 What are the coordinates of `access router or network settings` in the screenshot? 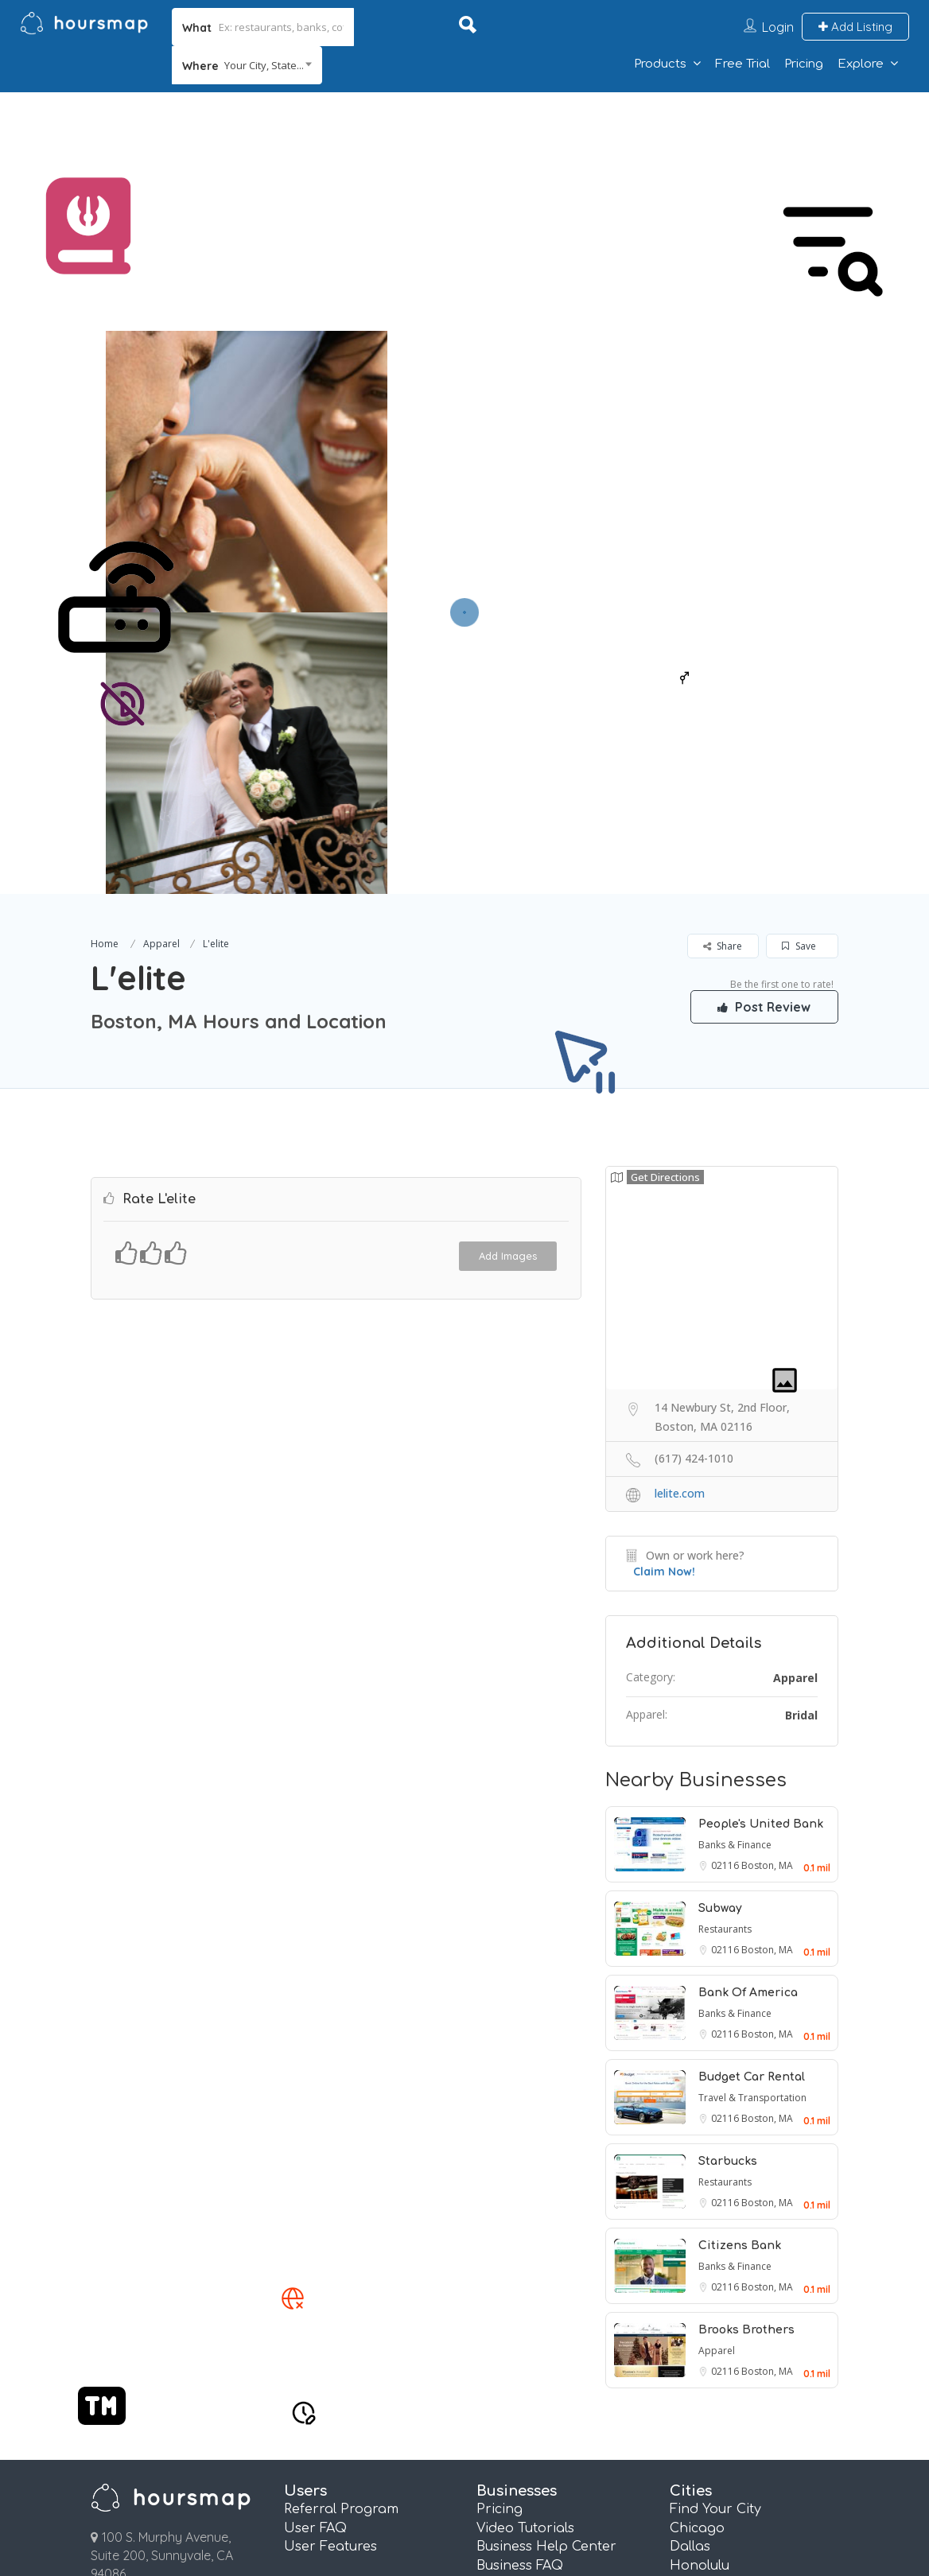 It's located at (115, 596).